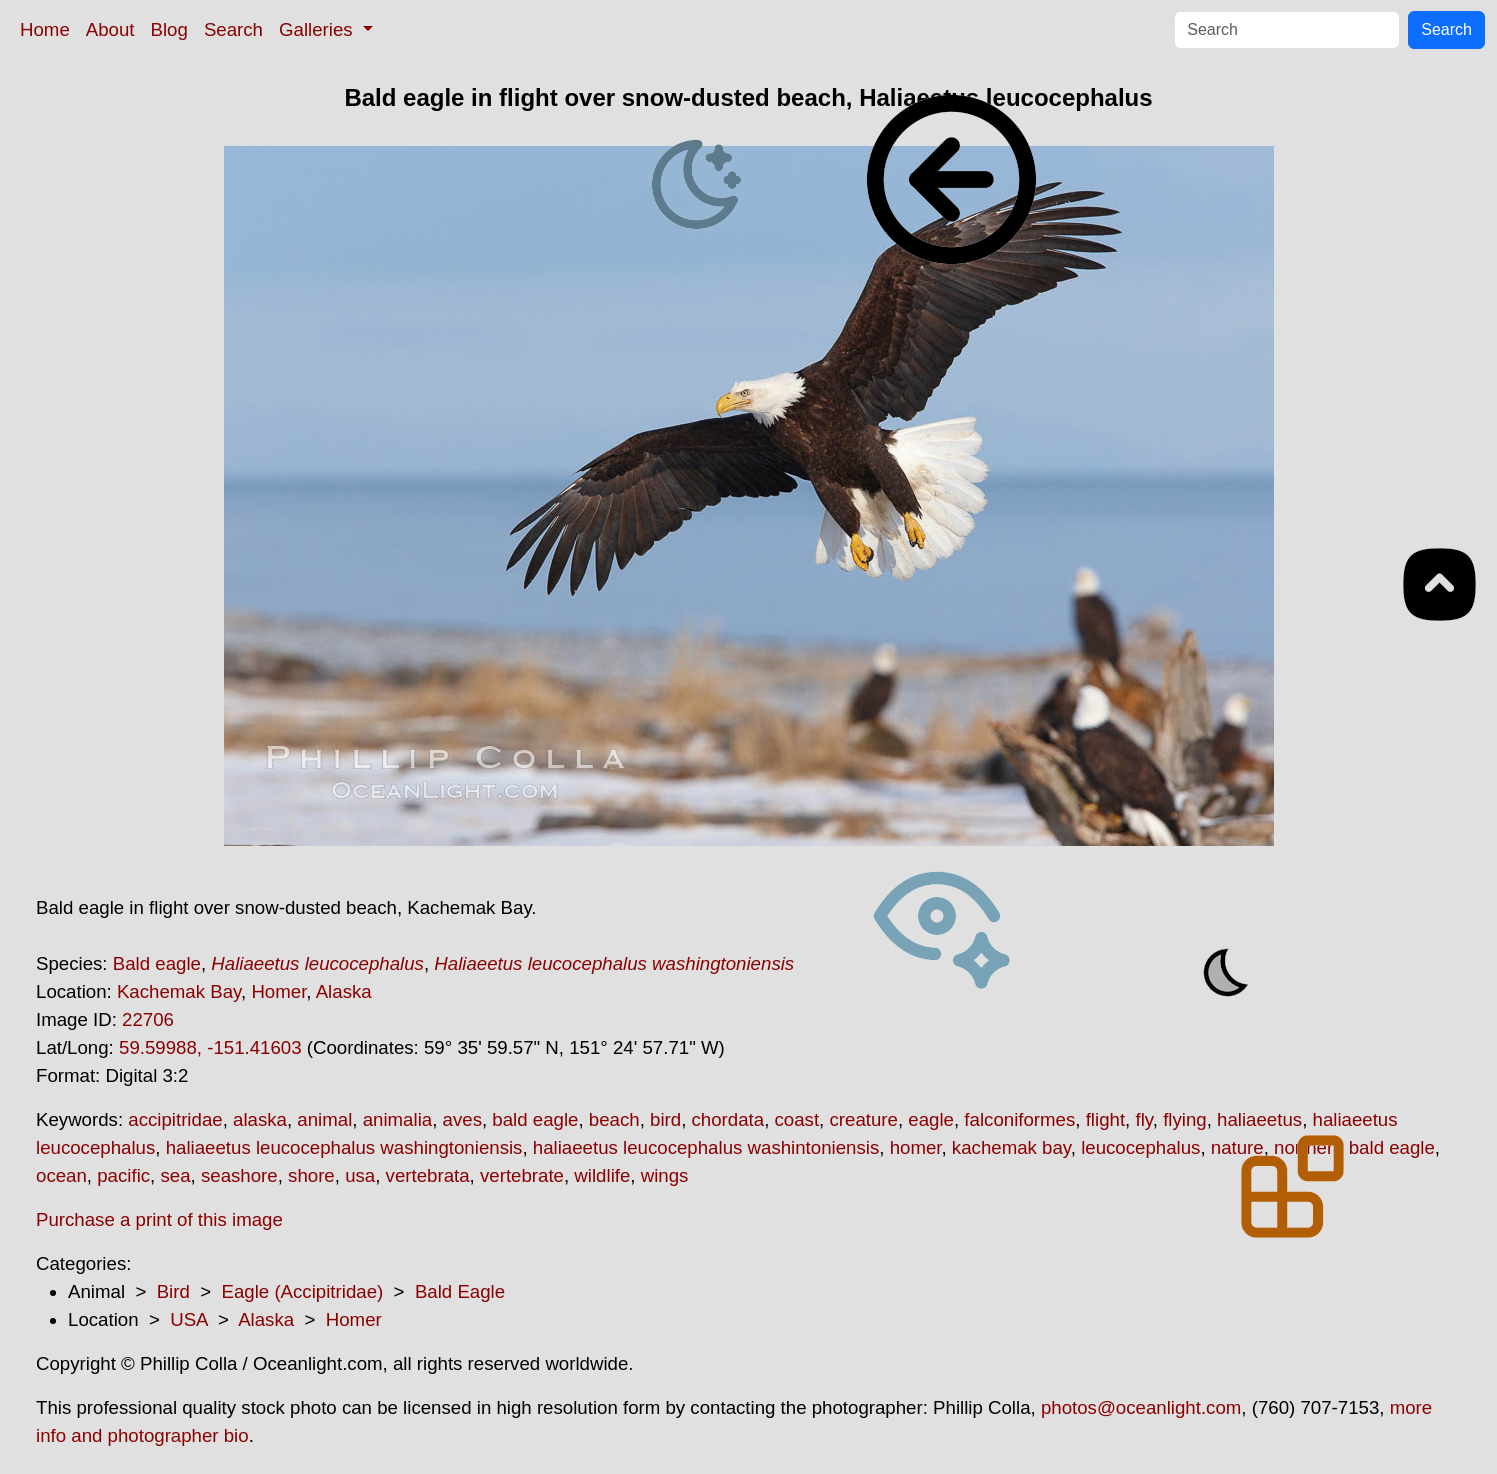 Image resolution: width=1497 pixels, height=1474 pixels. Describe the element at coordinates (1439, 584) in the screenshot. I see `scroll to top of page` at that location.